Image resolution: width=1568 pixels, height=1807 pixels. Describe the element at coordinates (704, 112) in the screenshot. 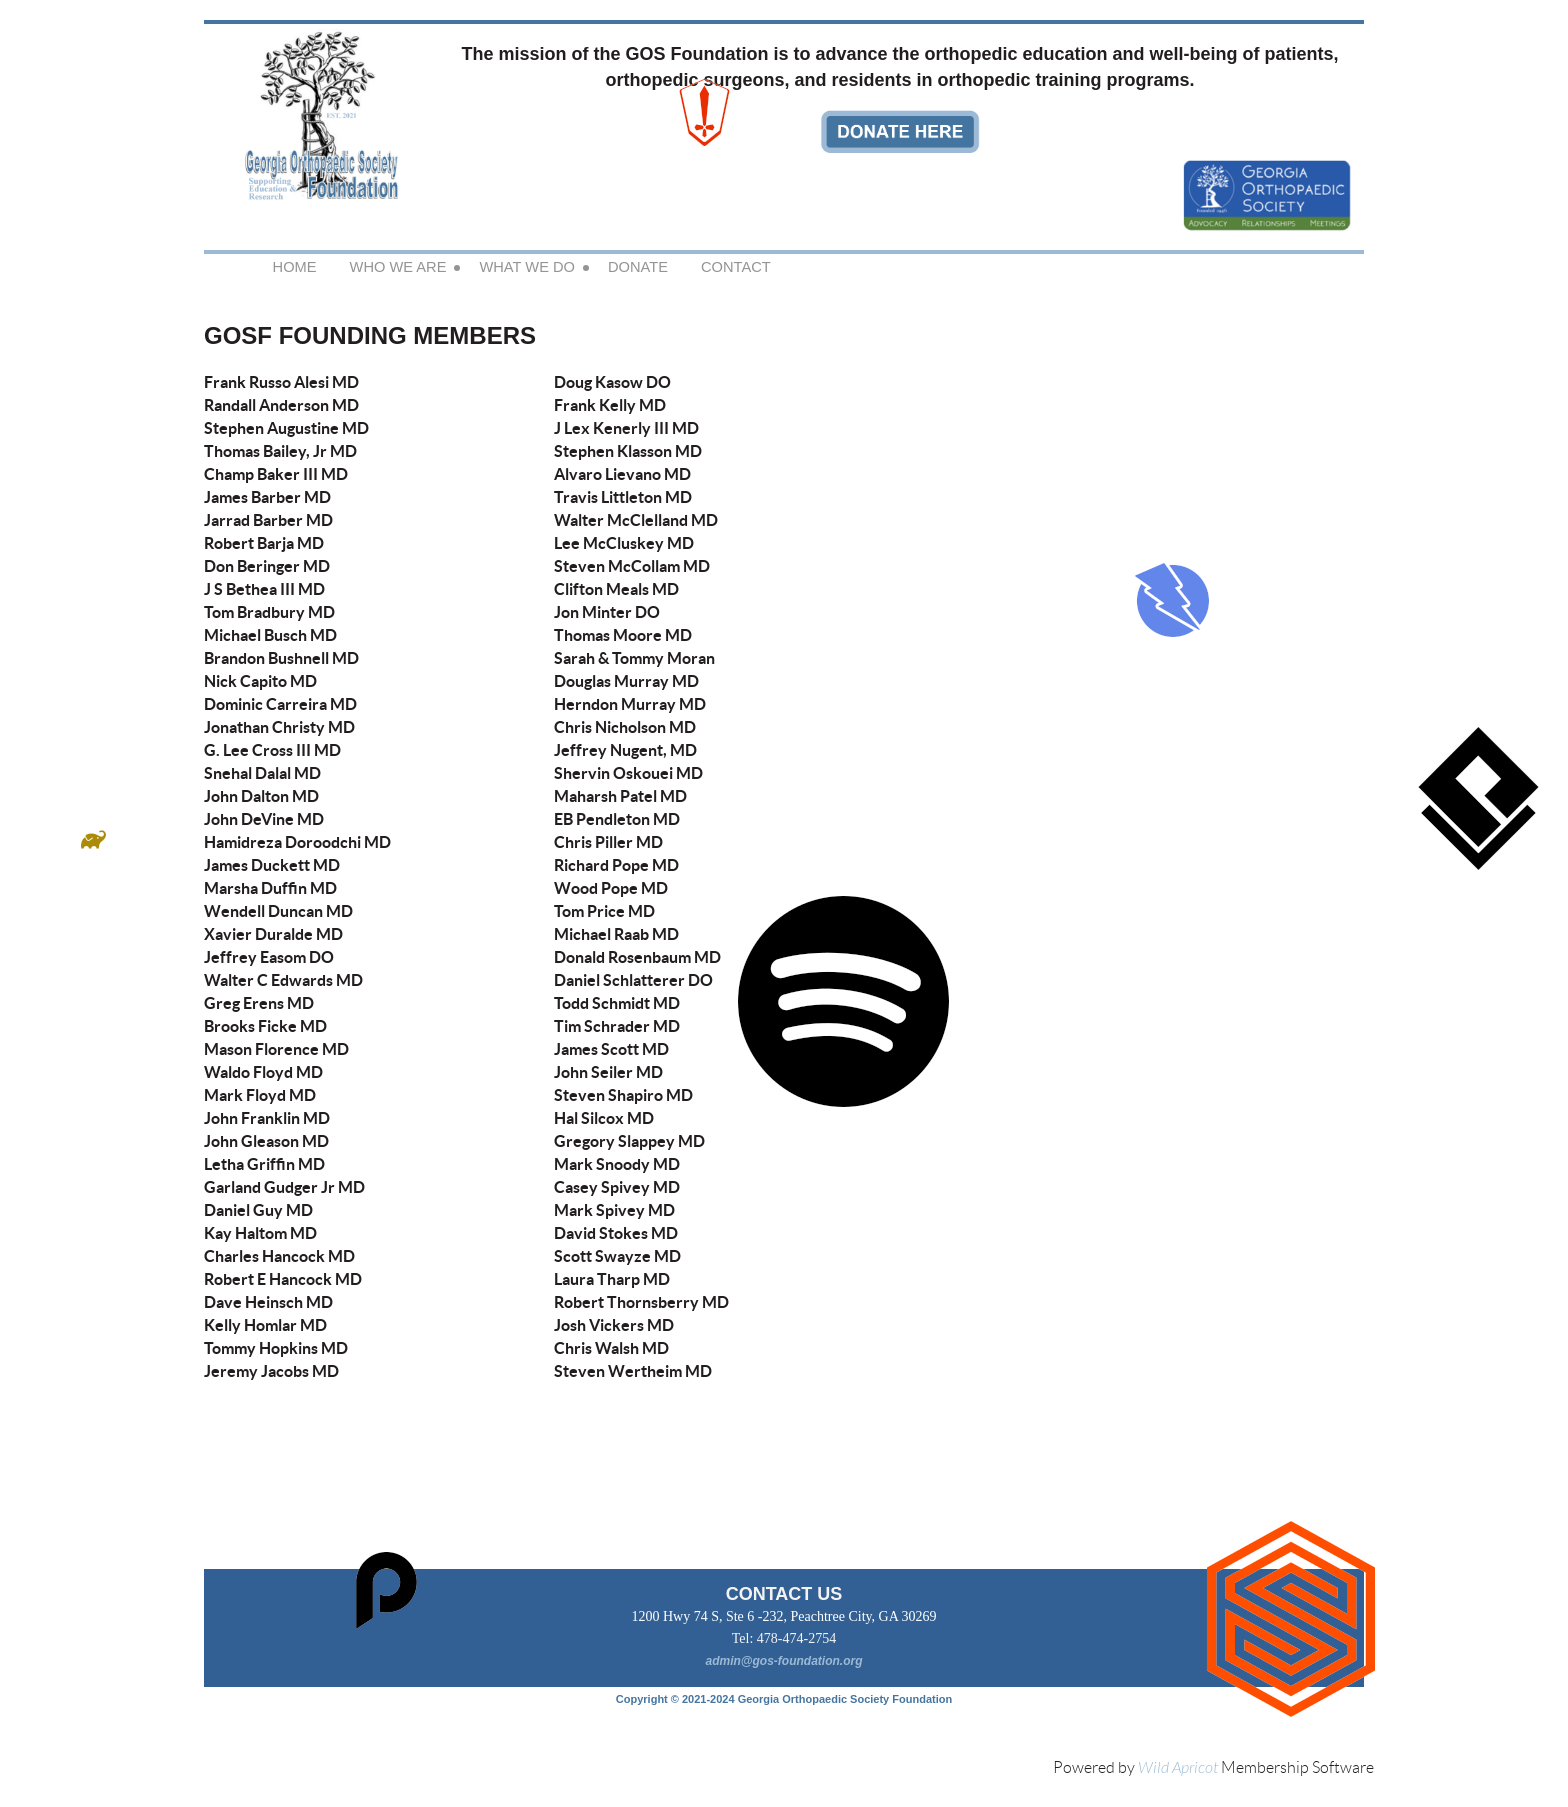

I see `launch heroic games launcher` at that location.